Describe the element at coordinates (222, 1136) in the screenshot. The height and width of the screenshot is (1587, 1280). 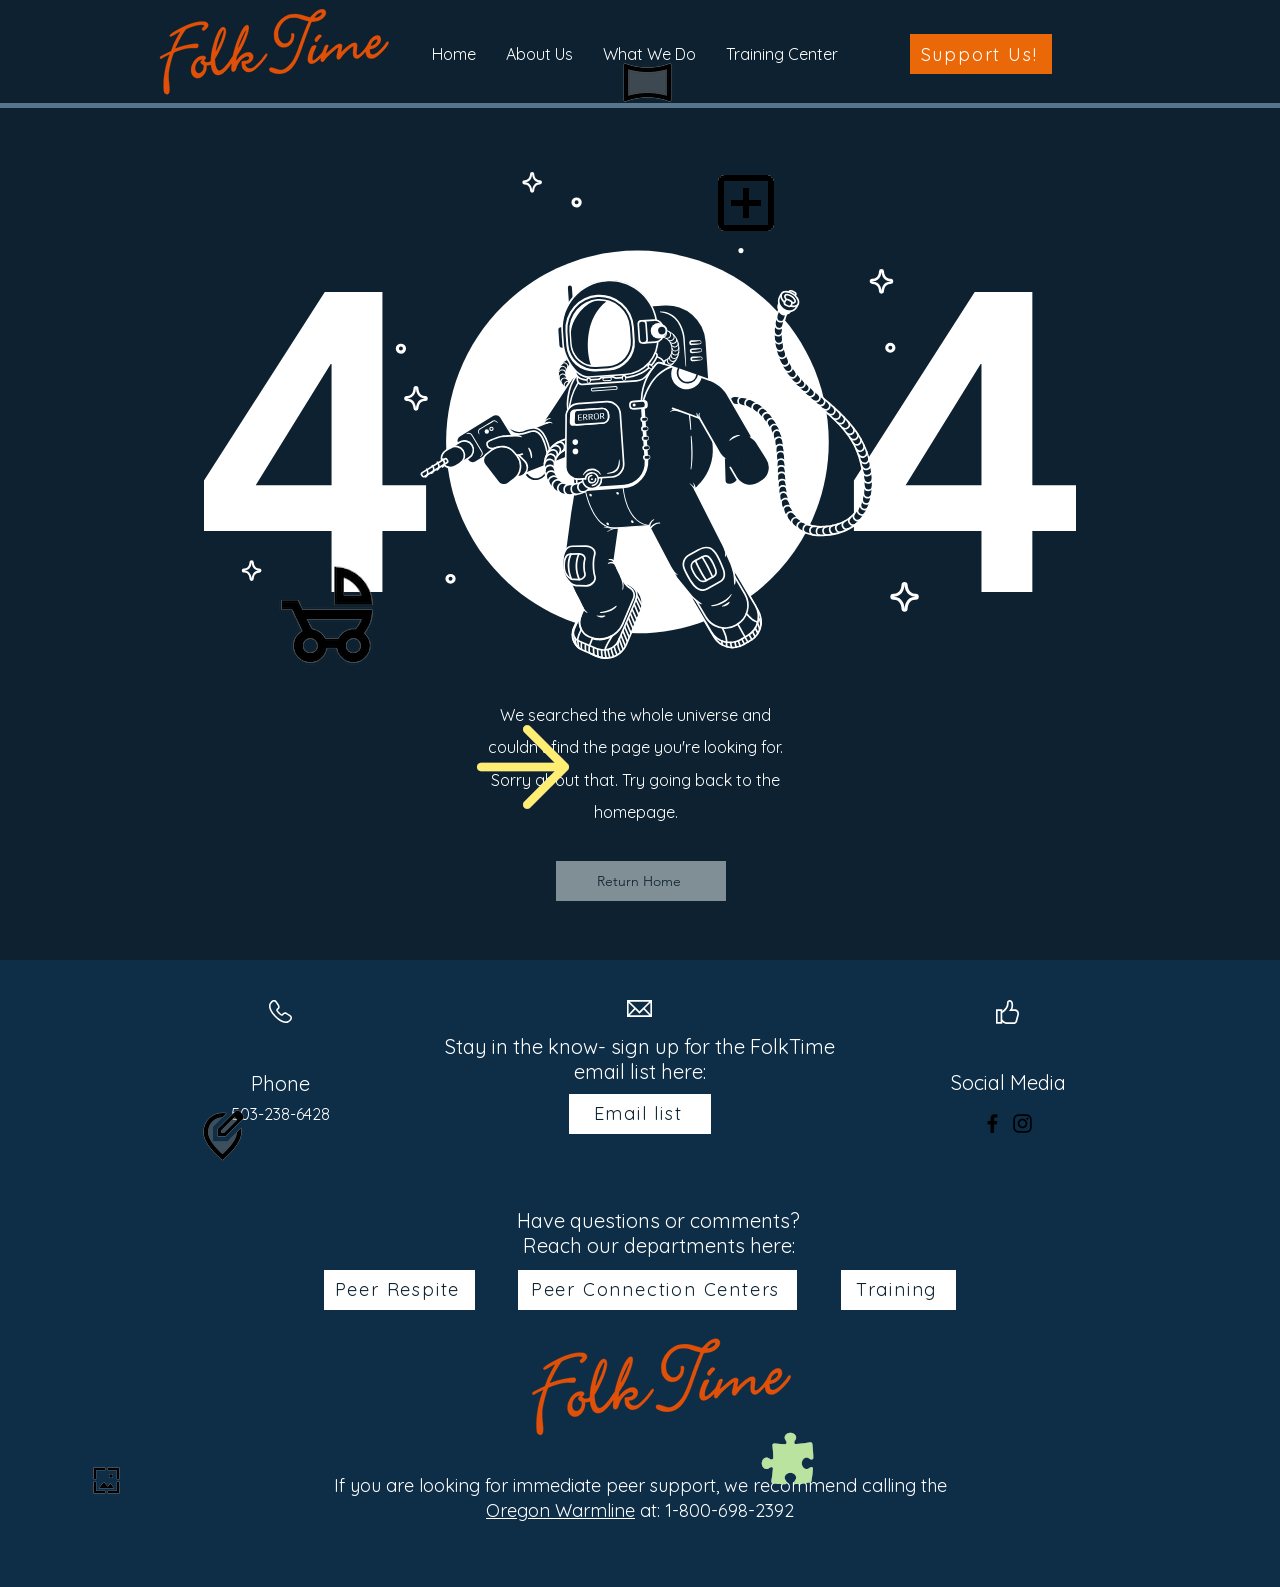
I see `edit a saved location` at that location.